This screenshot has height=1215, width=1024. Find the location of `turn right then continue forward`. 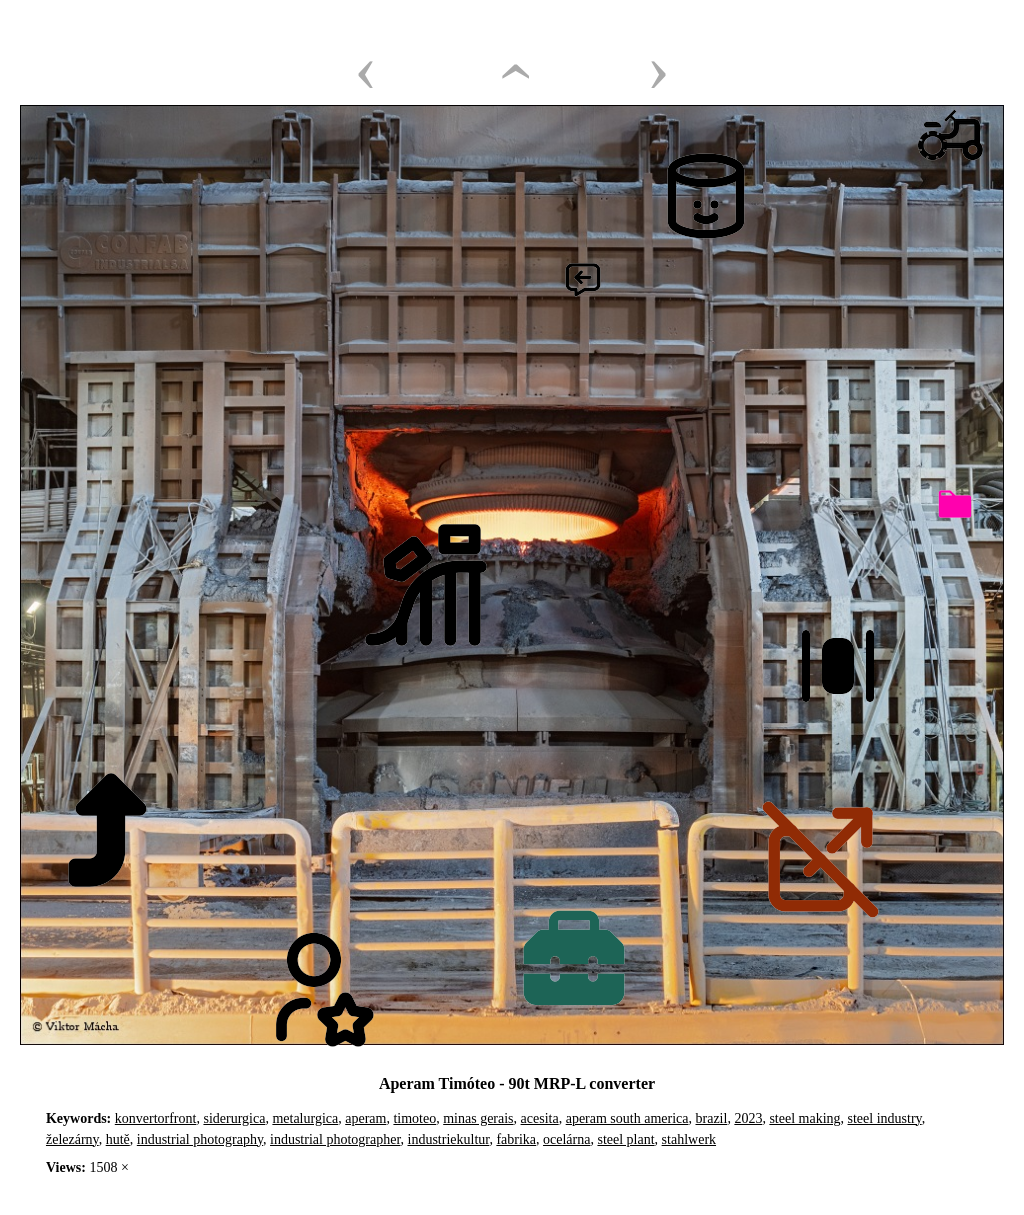

turn right then continue forward is located at coordinates (111, 830).